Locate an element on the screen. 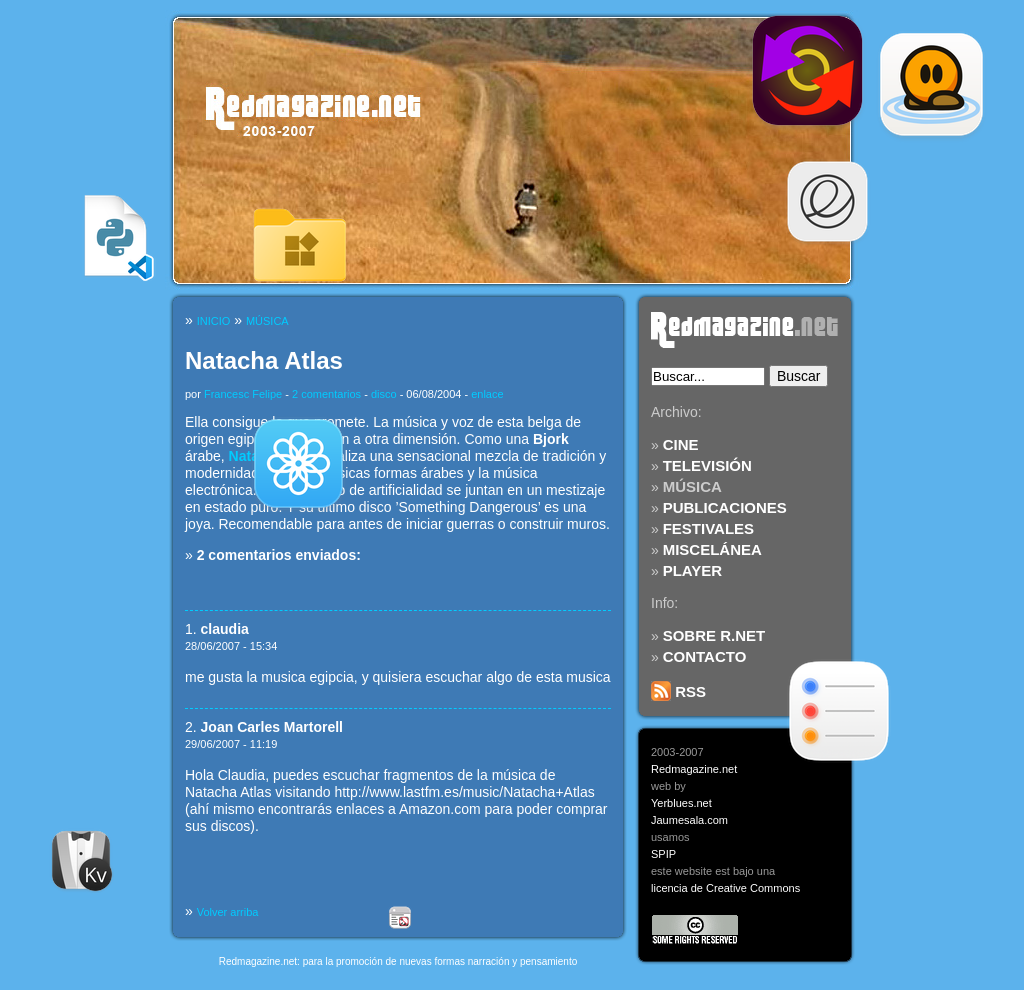  launch DDNet game application is located at coordinates (931, 84).